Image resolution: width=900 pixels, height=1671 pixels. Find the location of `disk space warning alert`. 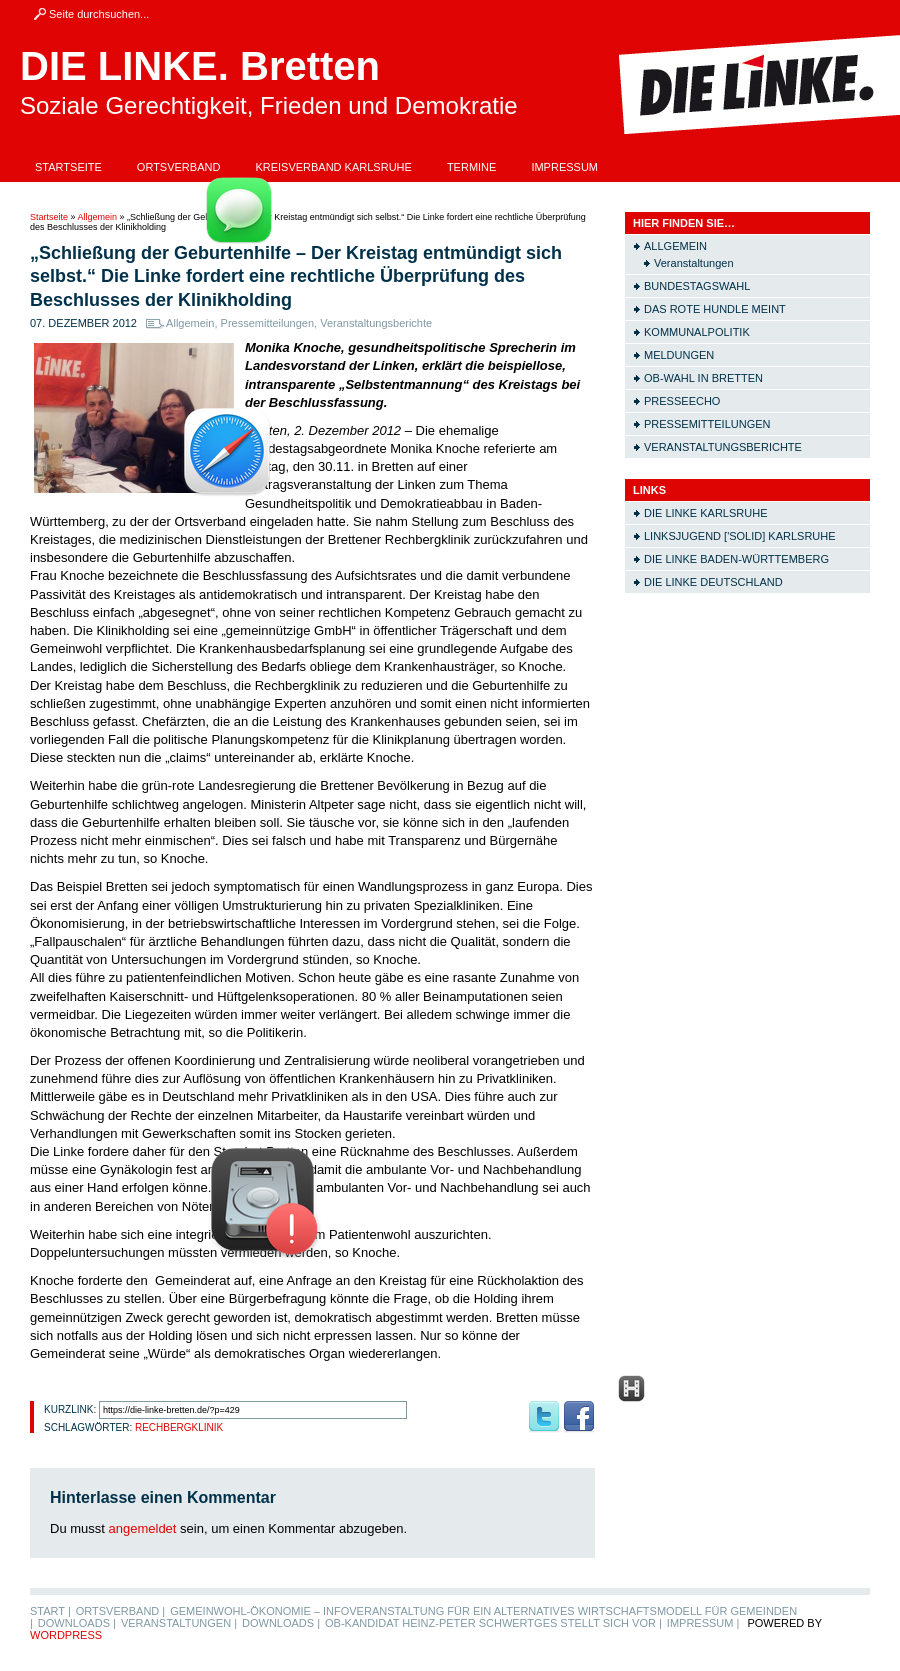

disk space warning alert is located at coordinates (262, 1199).